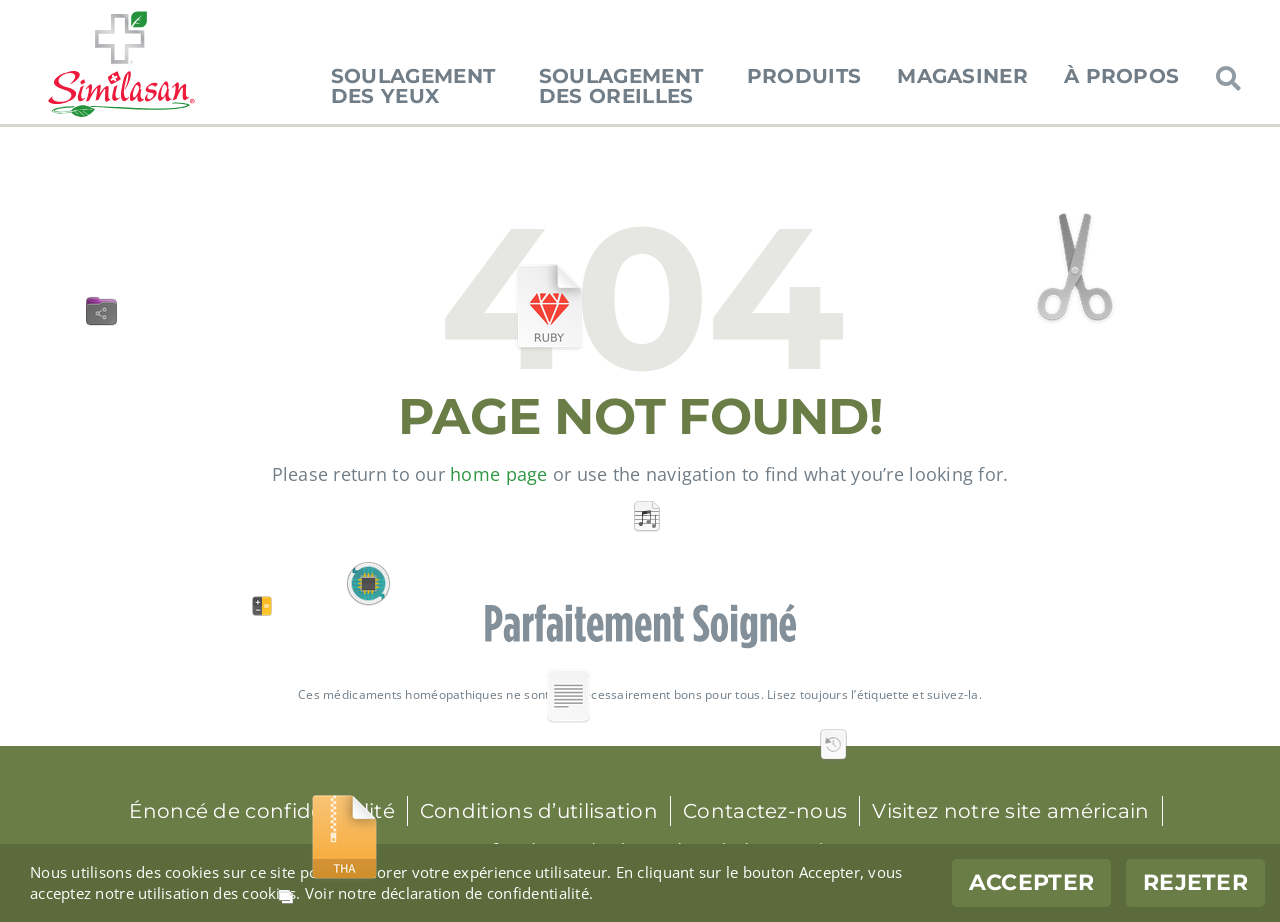 Image resolution: width=1280 pixels, height=922 pixels. Describe the element at coordinates (568, 695) in the screenshot. I see `indicates a file or folder contains documents` at that location.